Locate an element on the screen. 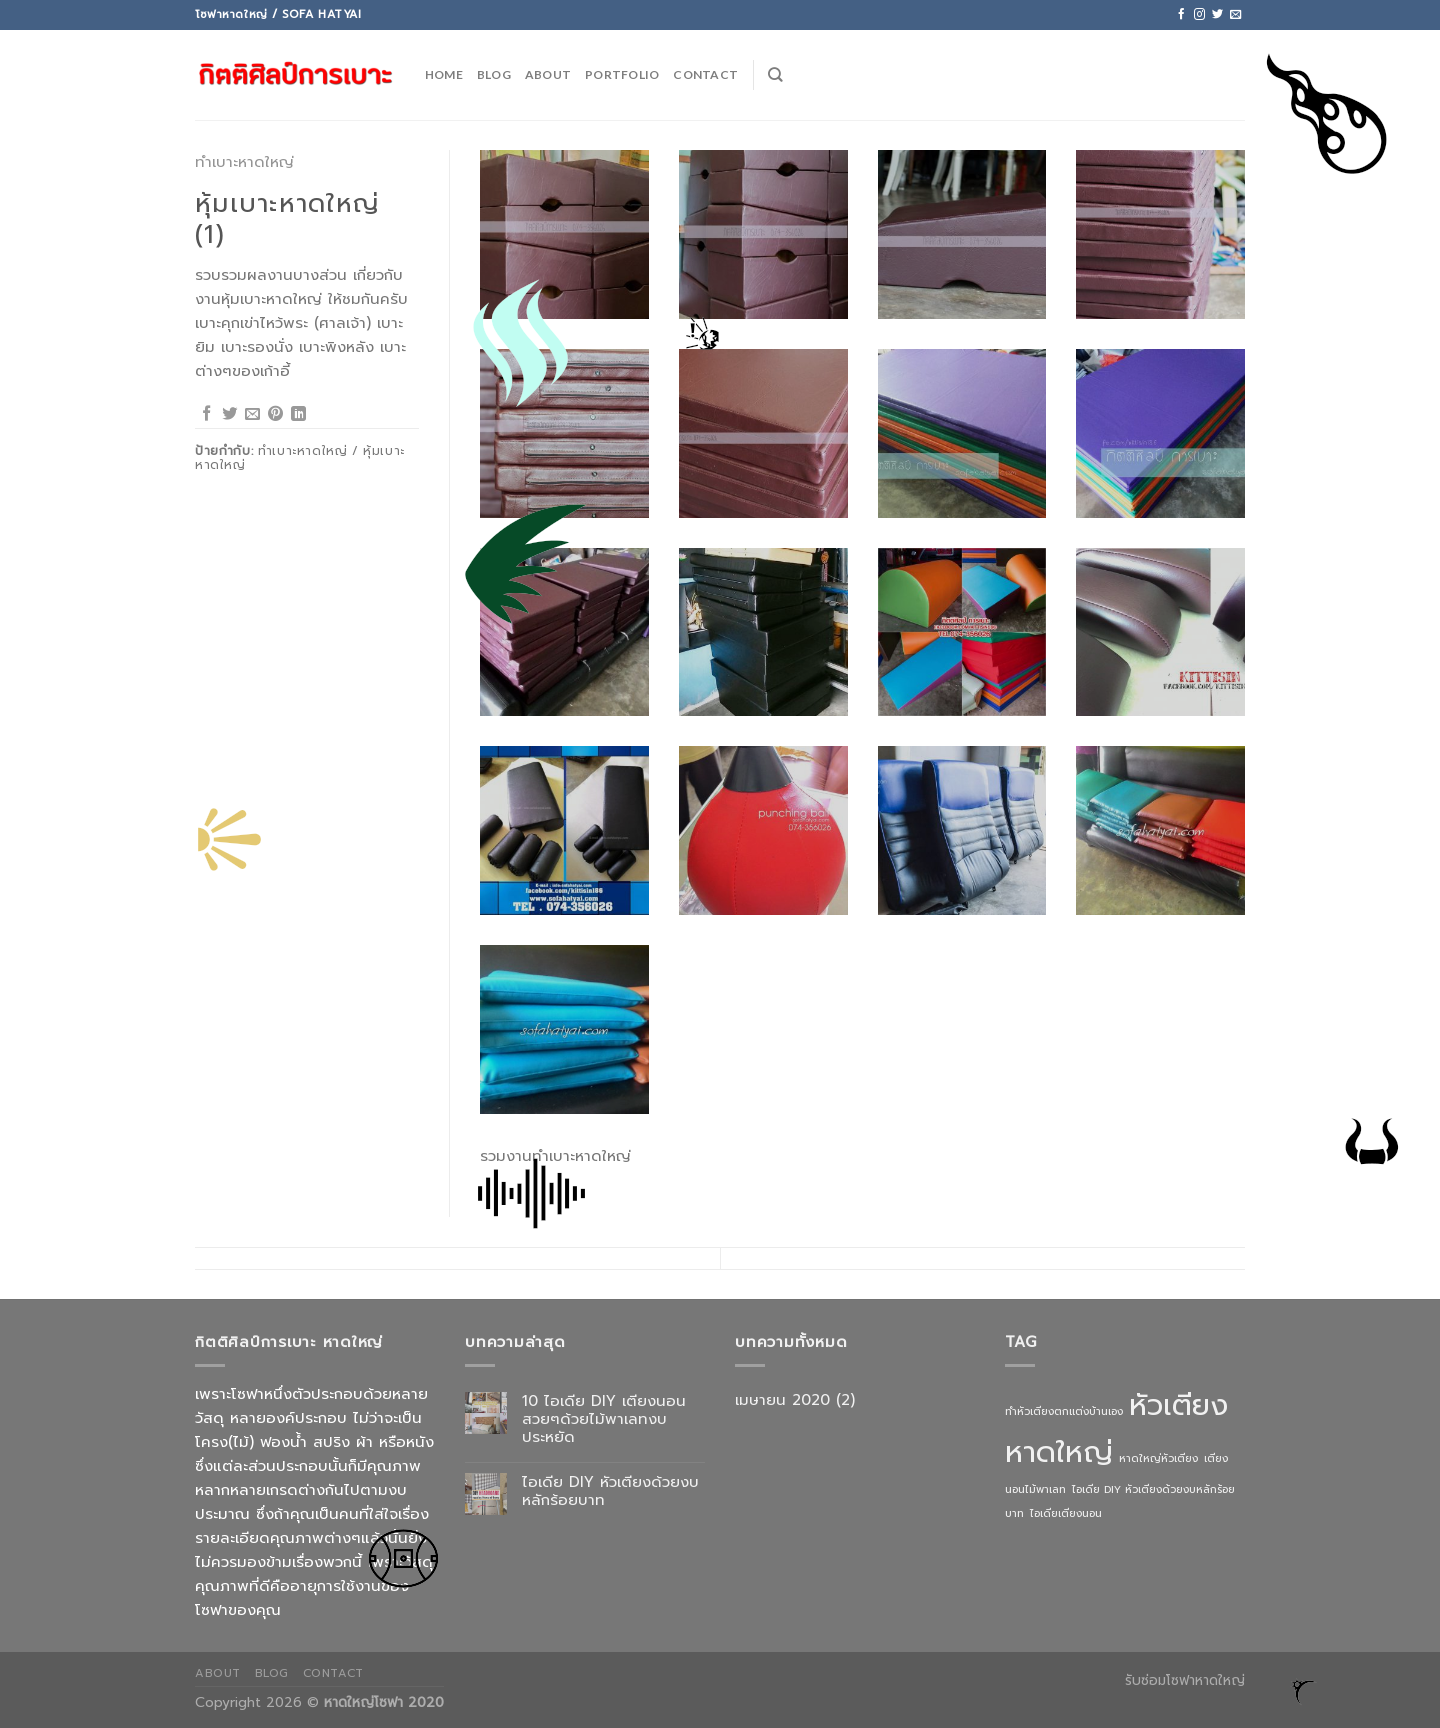 The image size is (1440, 1728). indicates a flying or aerial ability in a game is located at coordinates (526, 562).